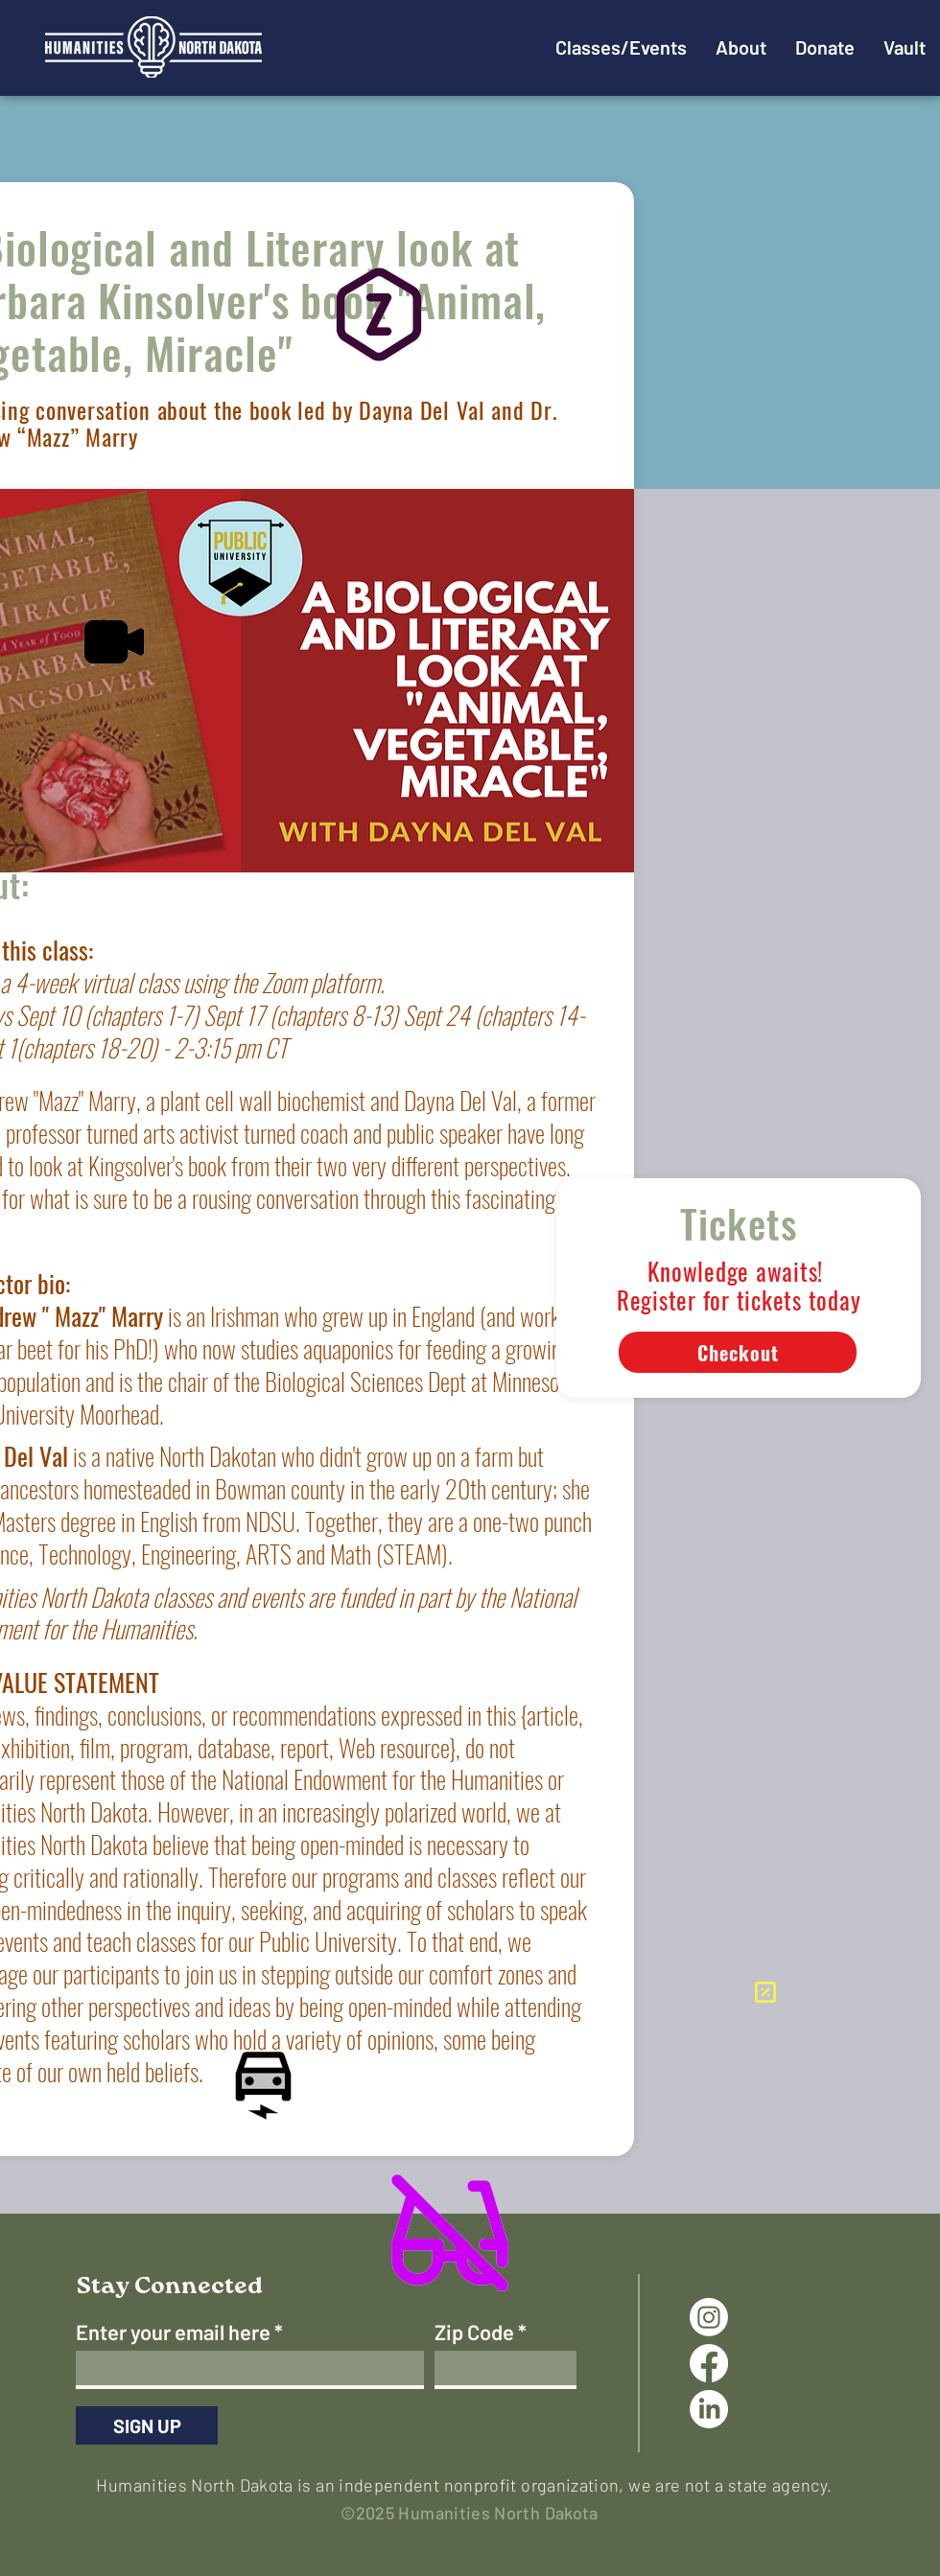 This screenshot has width=940, height=2576. Describe the element at coordinates (765, 1992) in the screenshot. I see `view discount or percentage-based pricing` at that location.